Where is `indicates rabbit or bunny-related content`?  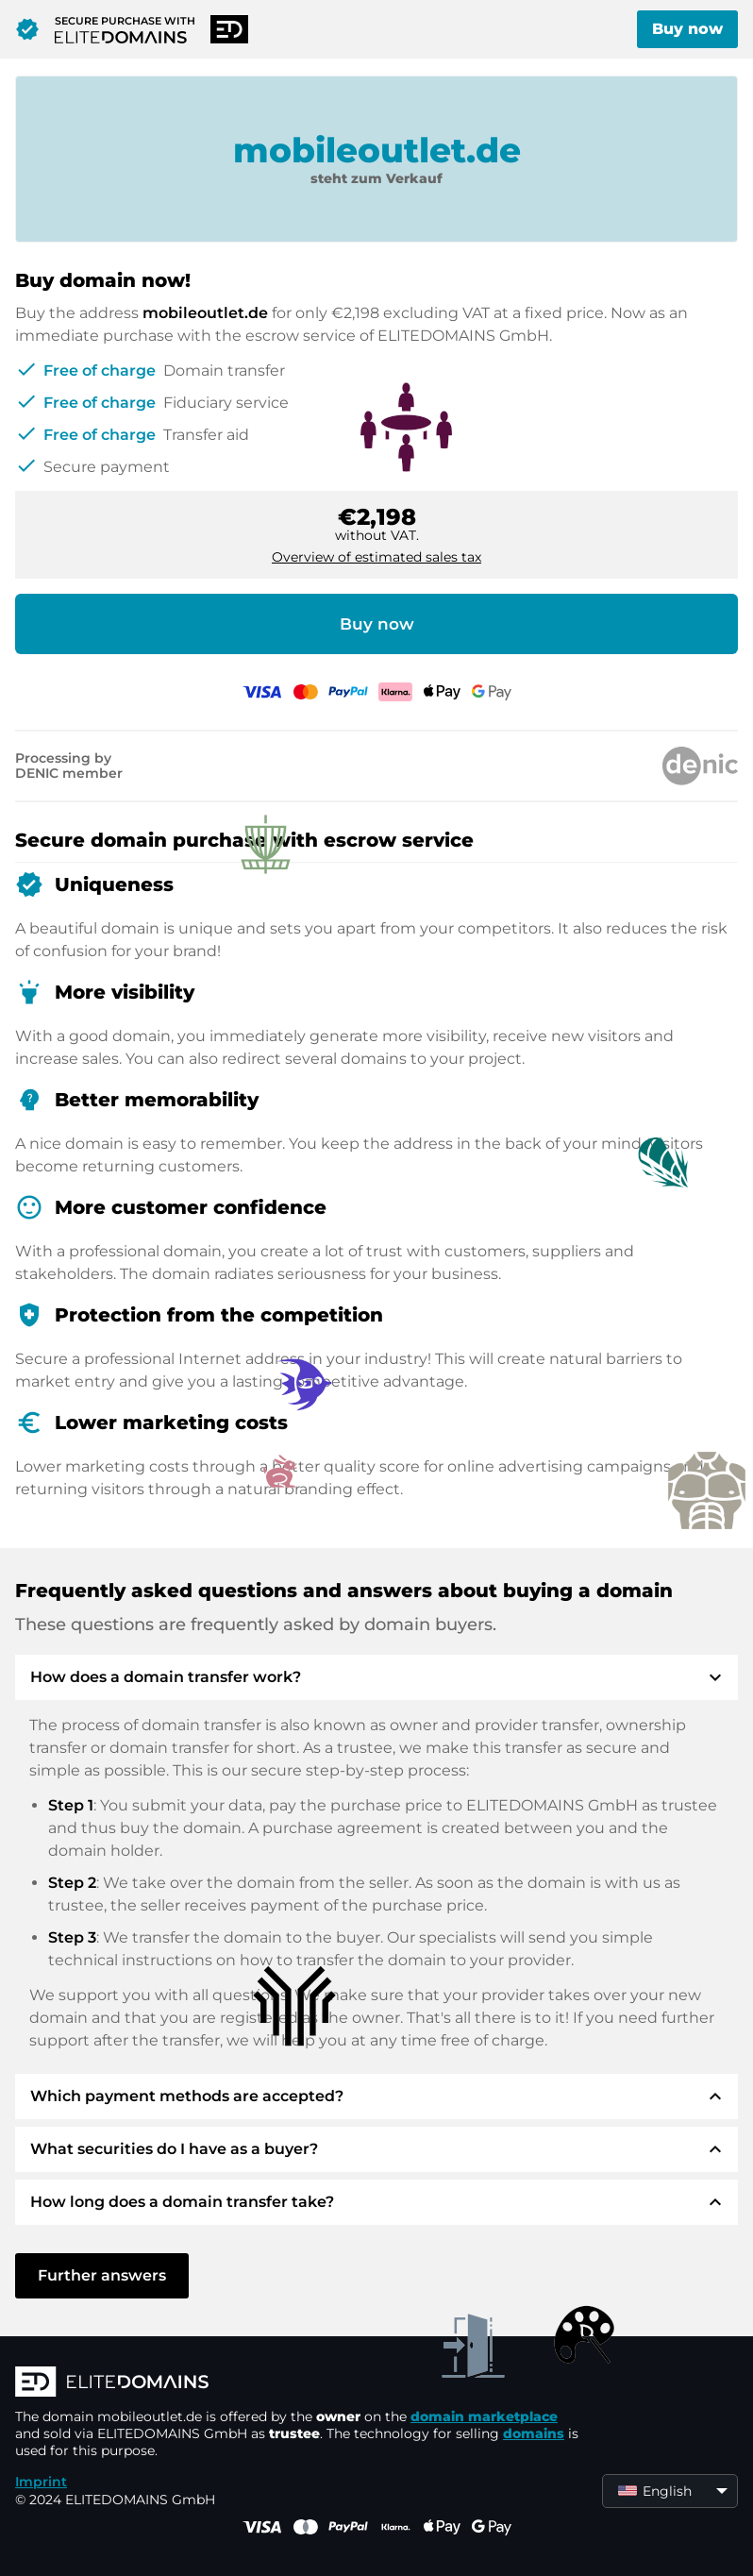
indicates rabbit or bunny-related content is located at coordinates (280, 1472).